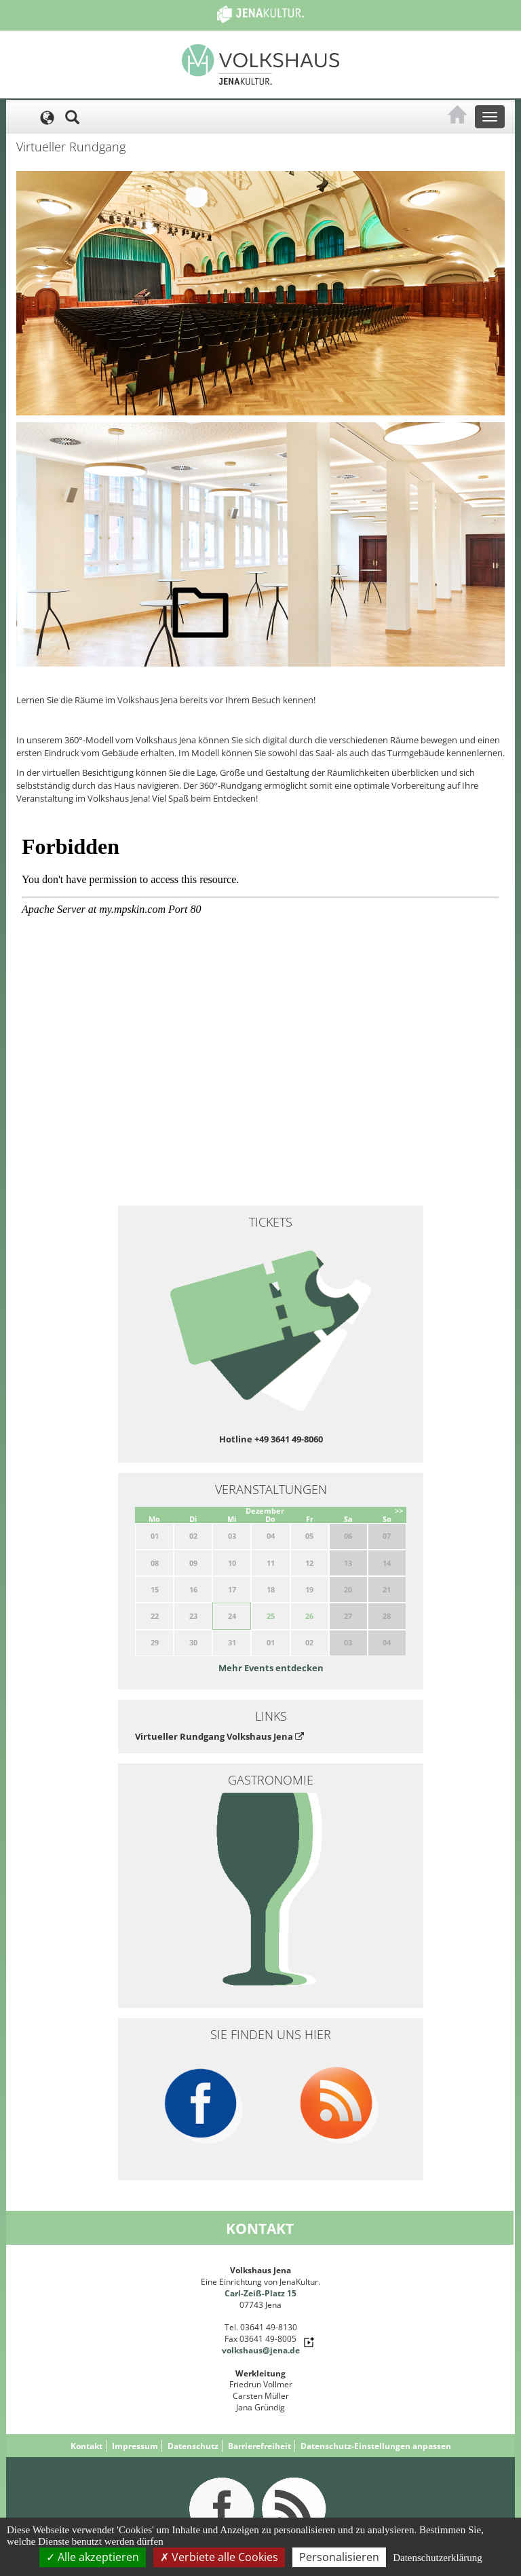 The image size is (521, 2576). Describe the element at coordinates (200, 612) in the screenshot. I see `open folder to view files` at that location.